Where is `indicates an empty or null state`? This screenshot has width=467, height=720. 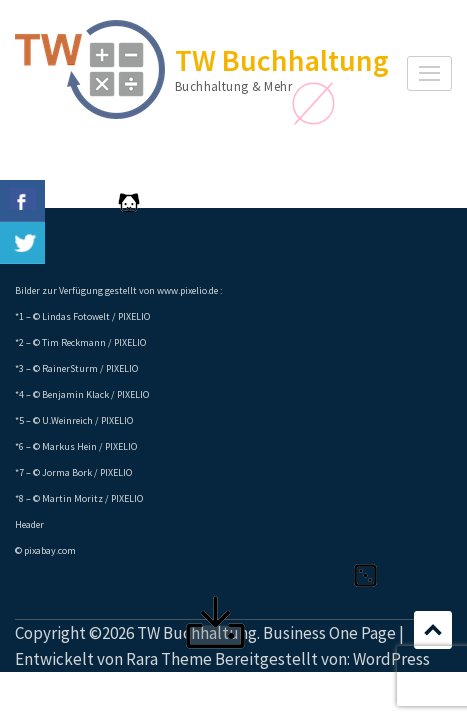
indicates an empty or null state is located at coordinates (313, 103).